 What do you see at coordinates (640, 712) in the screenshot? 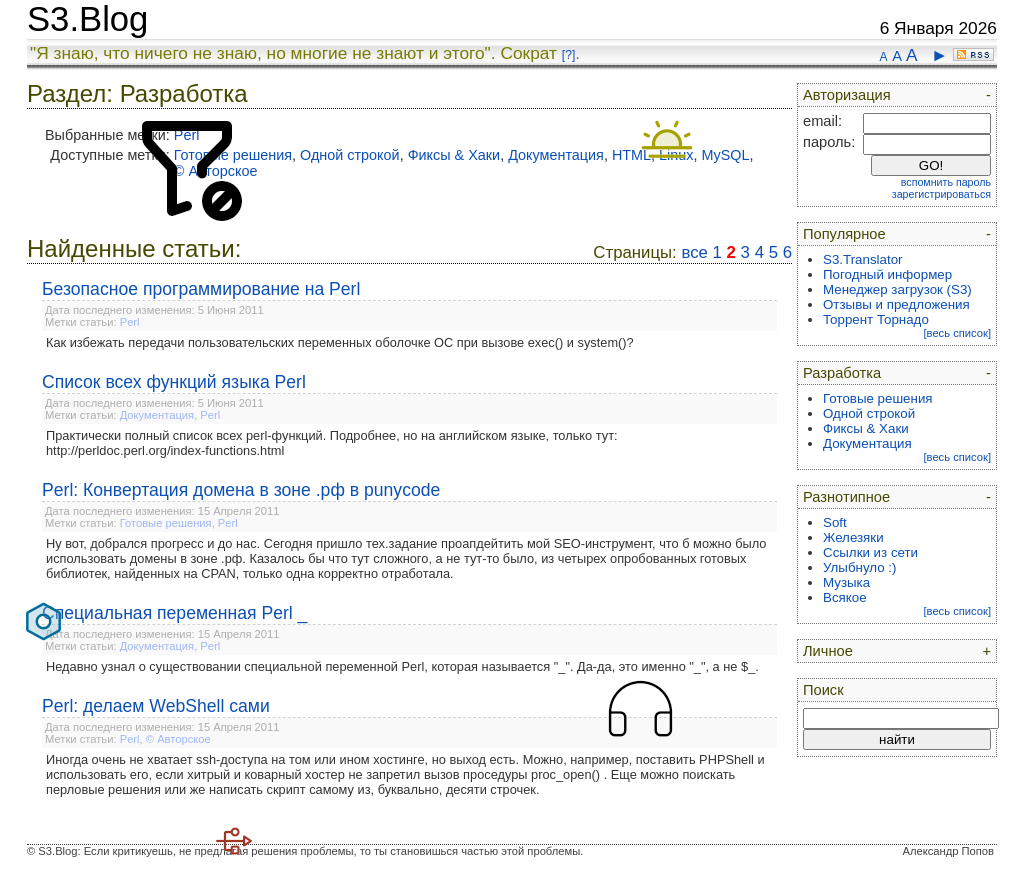
I see `listen to audio or music` at bounding box center [640, 712].